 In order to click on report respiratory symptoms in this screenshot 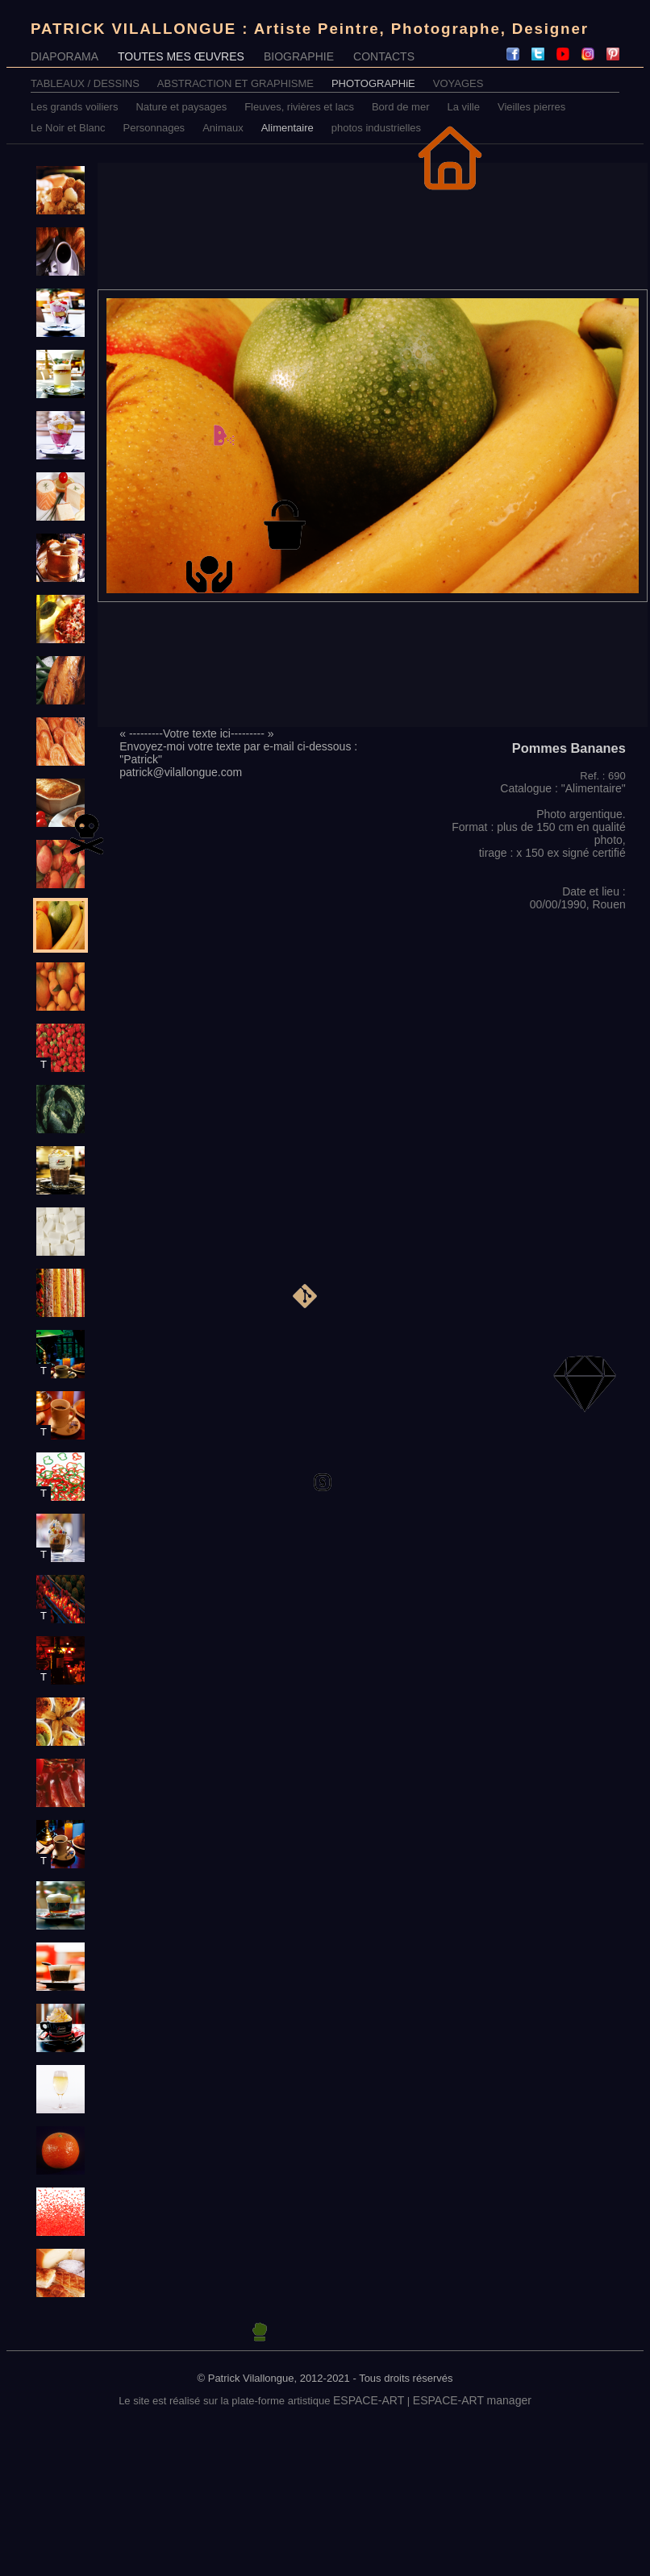, I will do `click(224, 435)`.